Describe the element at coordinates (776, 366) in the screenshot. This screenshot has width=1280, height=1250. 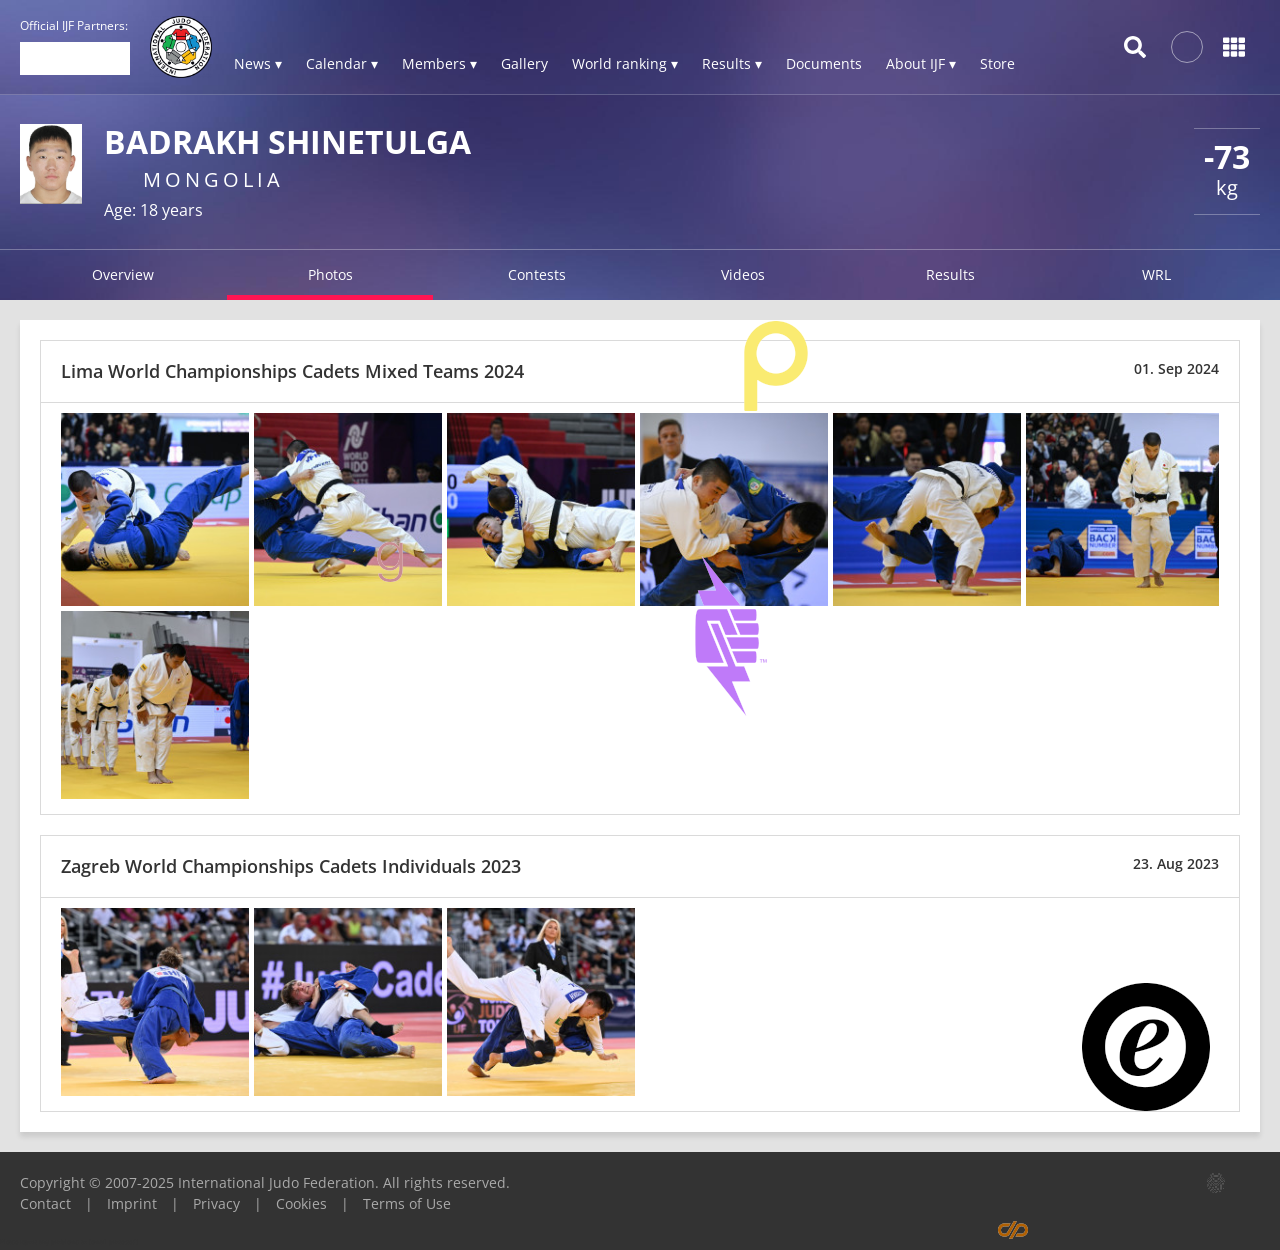
I see `open the picsart app` at that location.